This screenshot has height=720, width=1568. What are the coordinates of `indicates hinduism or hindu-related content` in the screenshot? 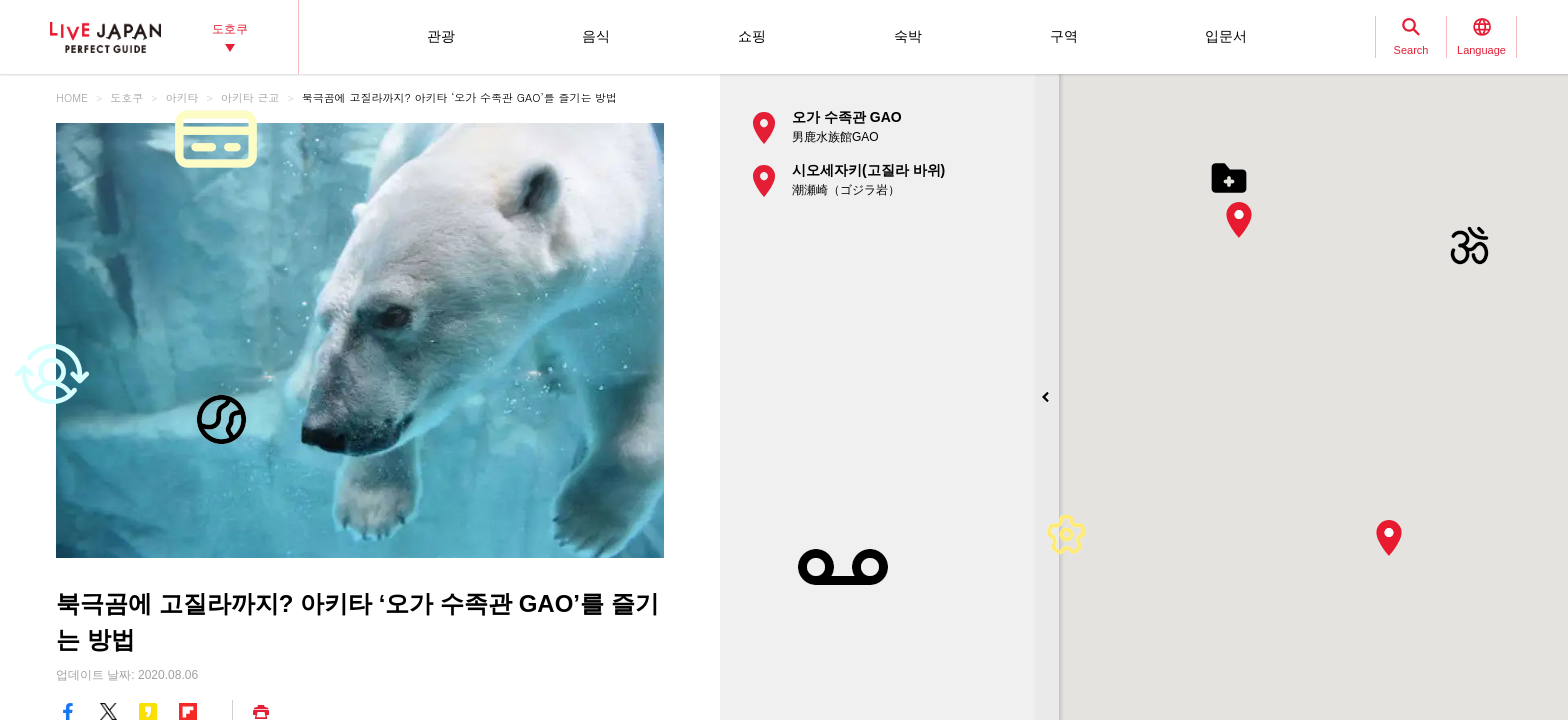 It's located at (1469, 245).